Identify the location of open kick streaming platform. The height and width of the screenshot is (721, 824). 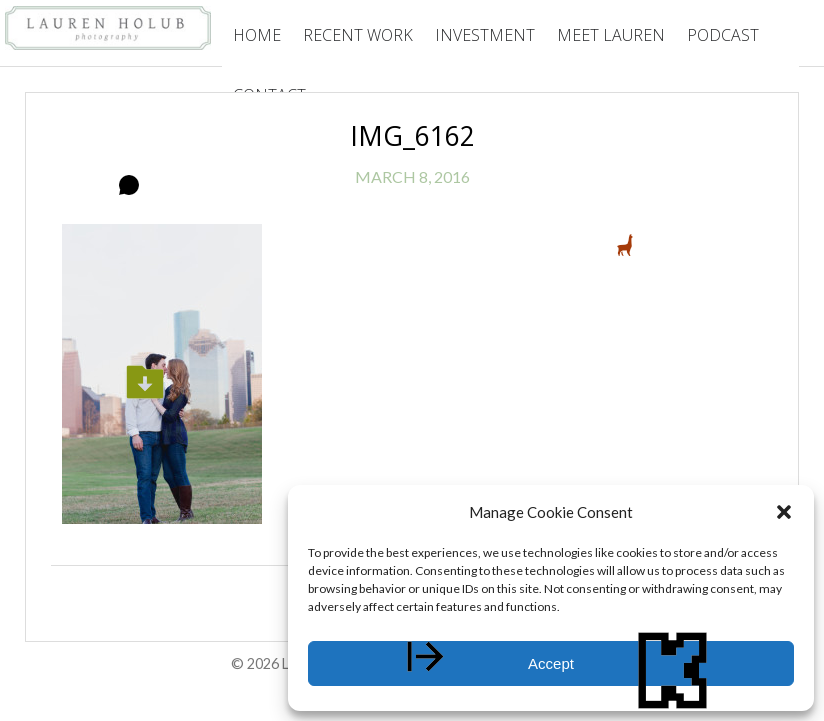
(672, 670).